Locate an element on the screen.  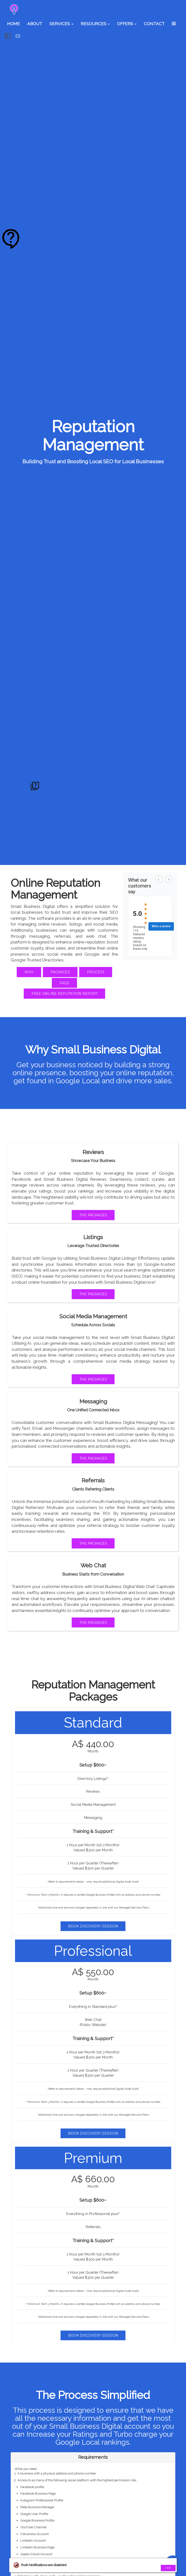
contact customer support is located at coordinates (11, 239).